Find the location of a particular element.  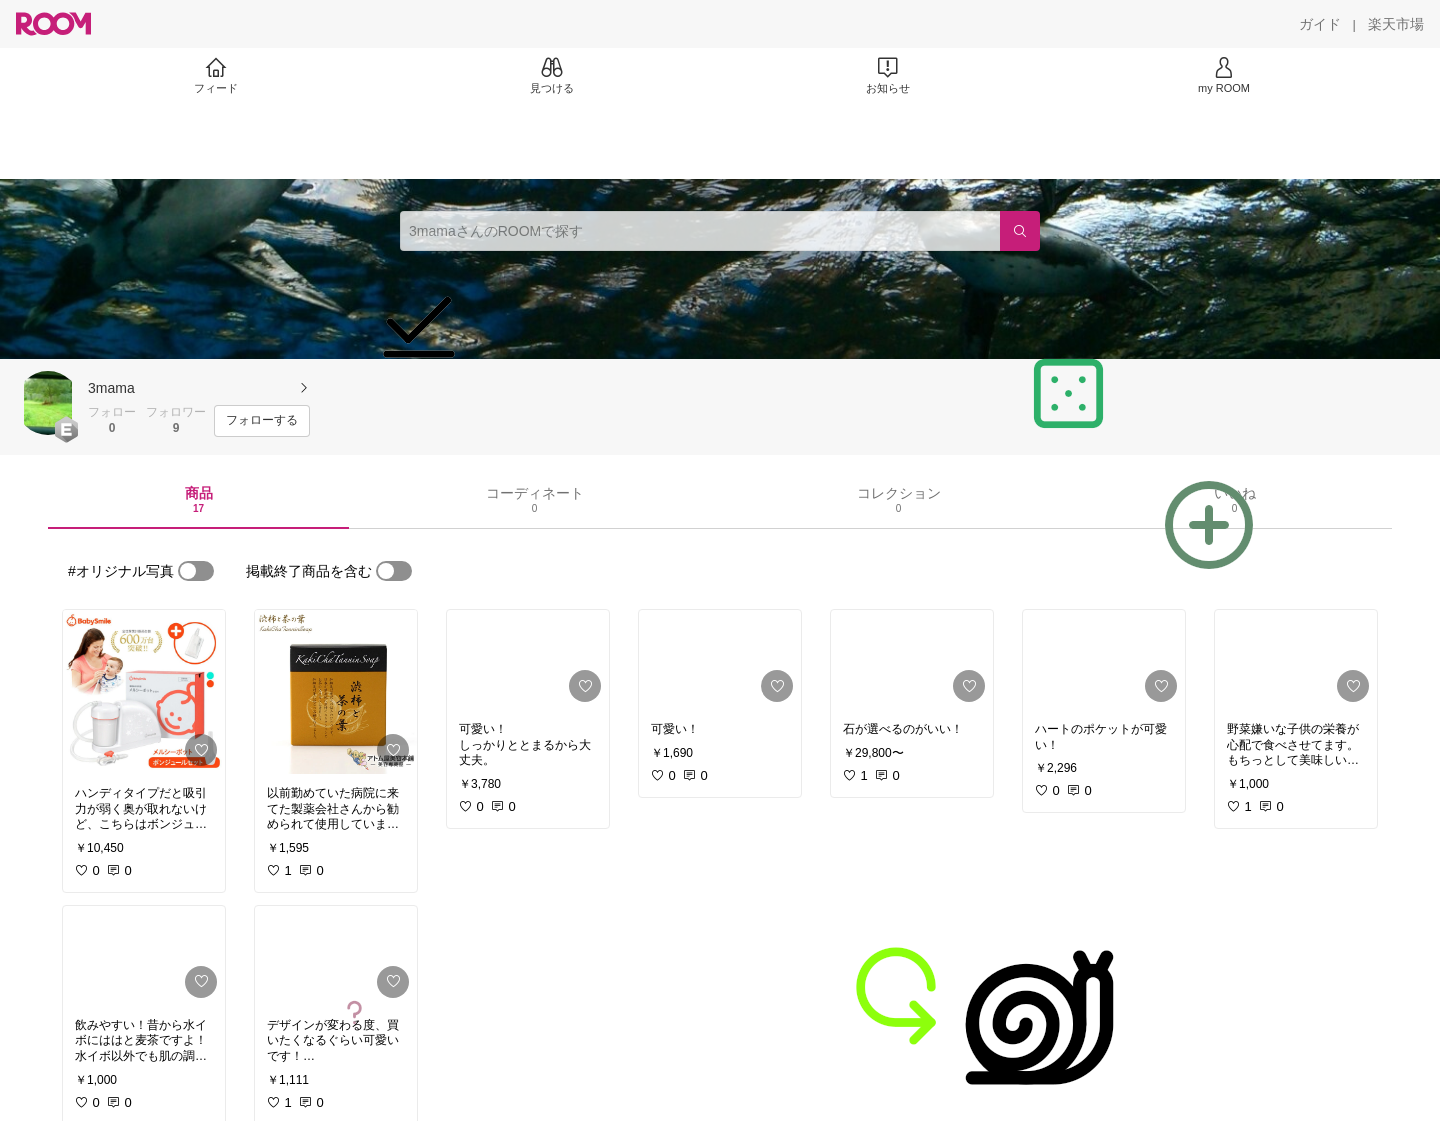

access help or support is located at coordinates (354, 1012).